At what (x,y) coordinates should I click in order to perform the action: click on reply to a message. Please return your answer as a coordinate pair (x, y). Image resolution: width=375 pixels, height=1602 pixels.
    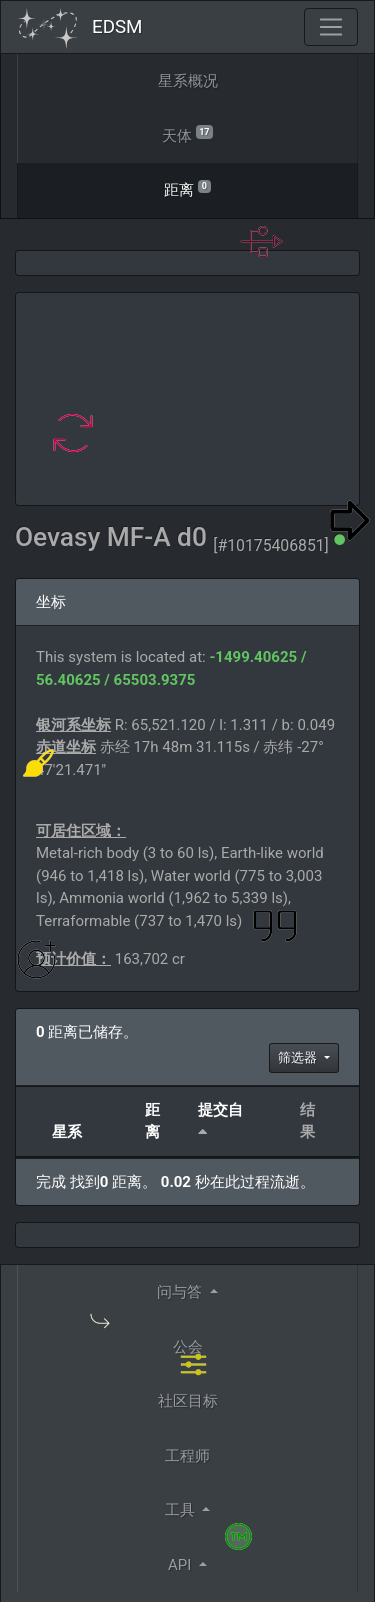
    Looking at the image, I should click on (100, 1321).